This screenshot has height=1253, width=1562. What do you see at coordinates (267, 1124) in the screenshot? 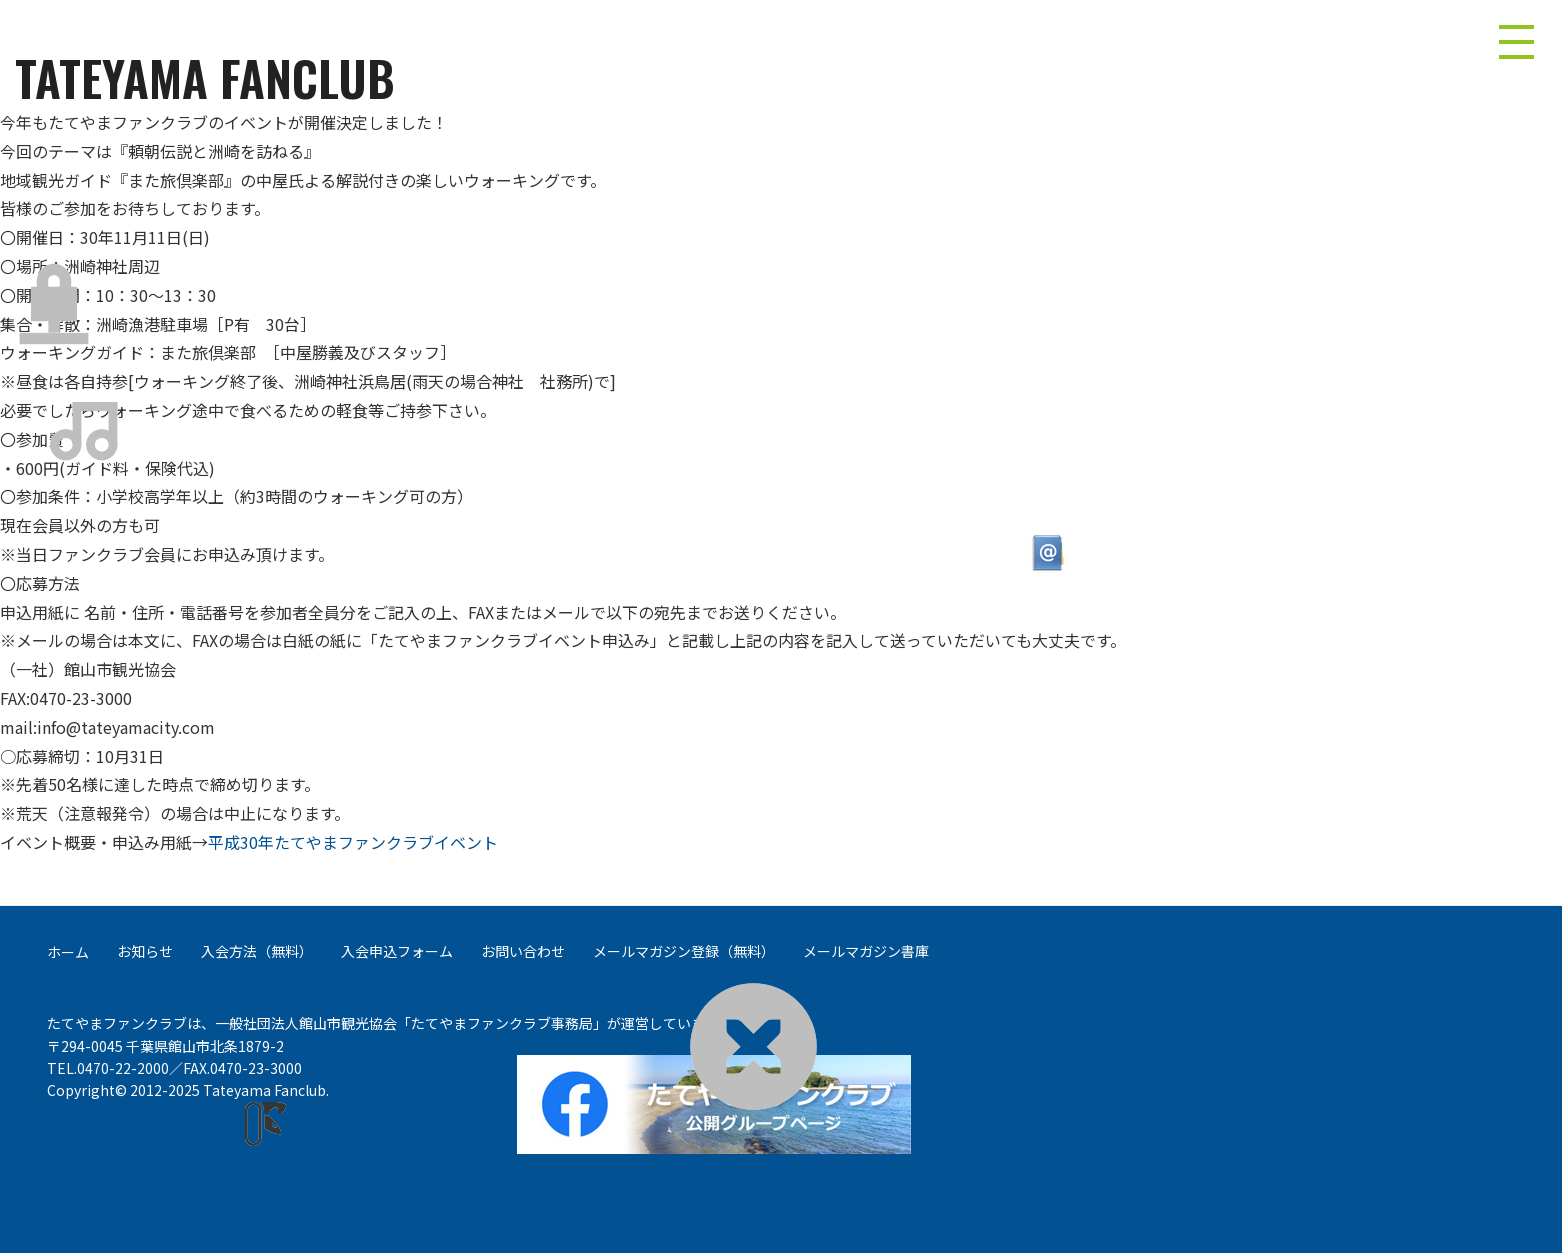
I see `access system utilities and tools` at bounding box center [267, 1124].